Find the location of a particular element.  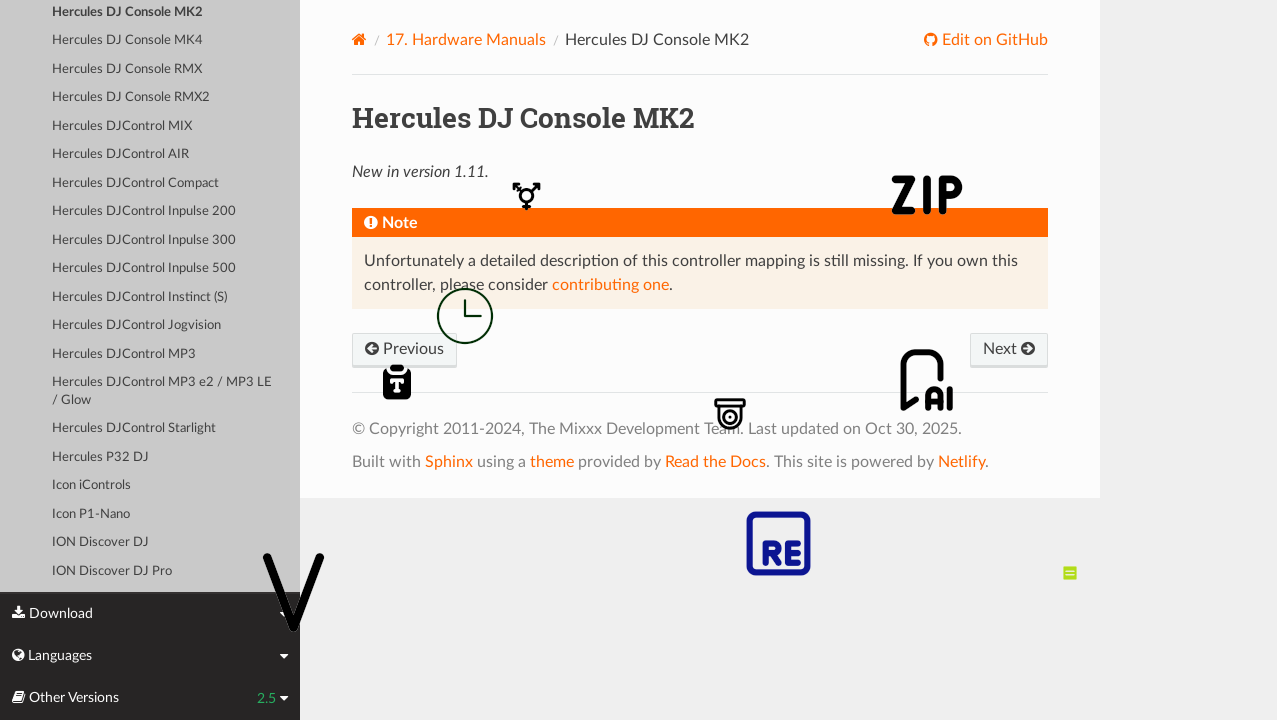

ReasonML programming language logo is located at coordinates (778, 543).